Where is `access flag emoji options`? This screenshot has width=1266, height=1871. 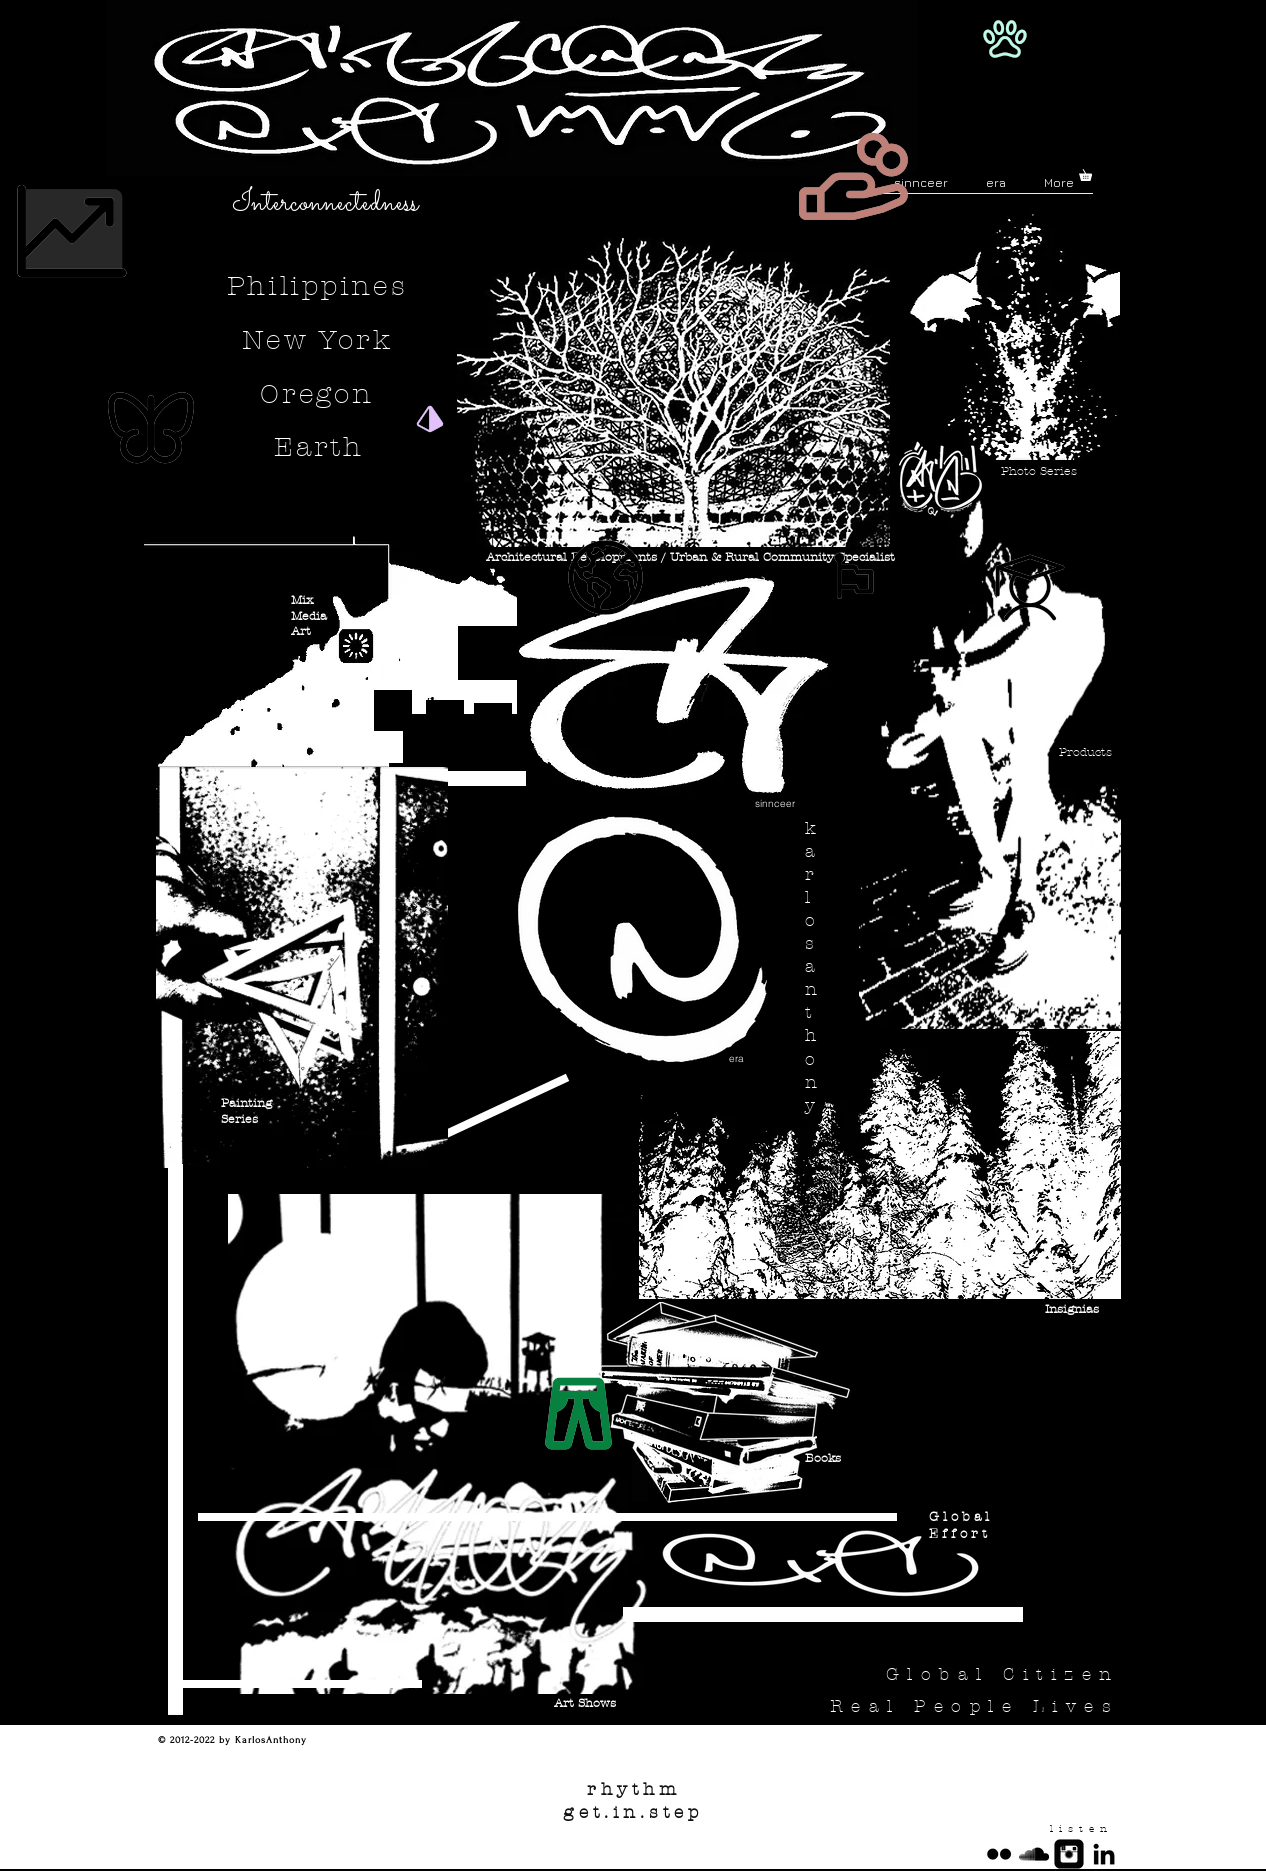 access flag emoji options is located at coordinates (854, 577).